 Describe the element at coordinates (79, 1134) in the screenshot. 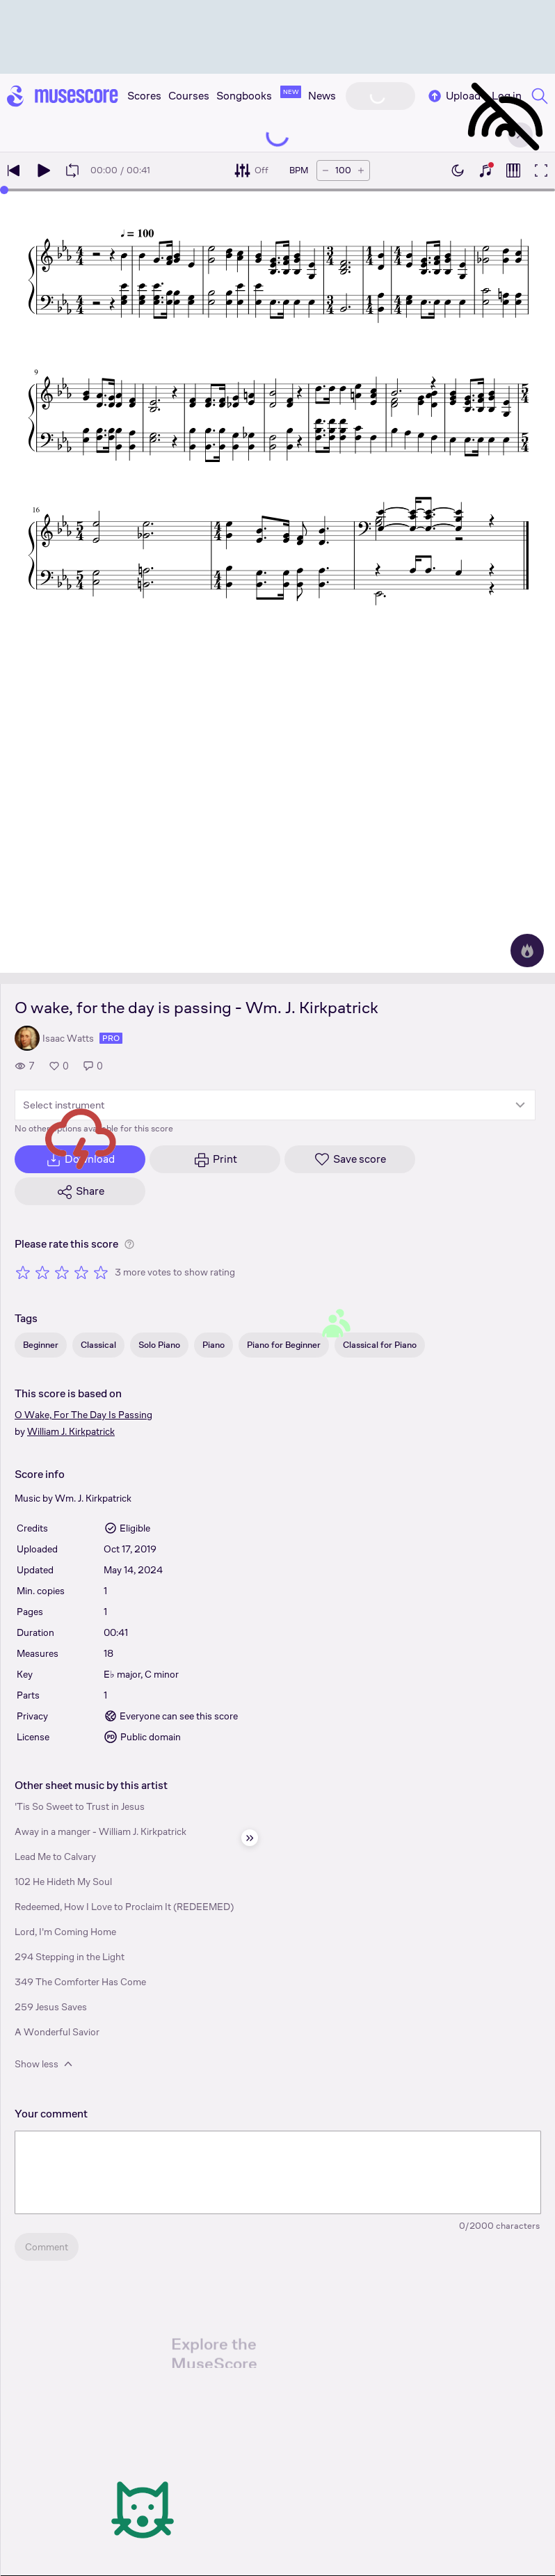

I see `indicates stormy weather conditions` at that location.